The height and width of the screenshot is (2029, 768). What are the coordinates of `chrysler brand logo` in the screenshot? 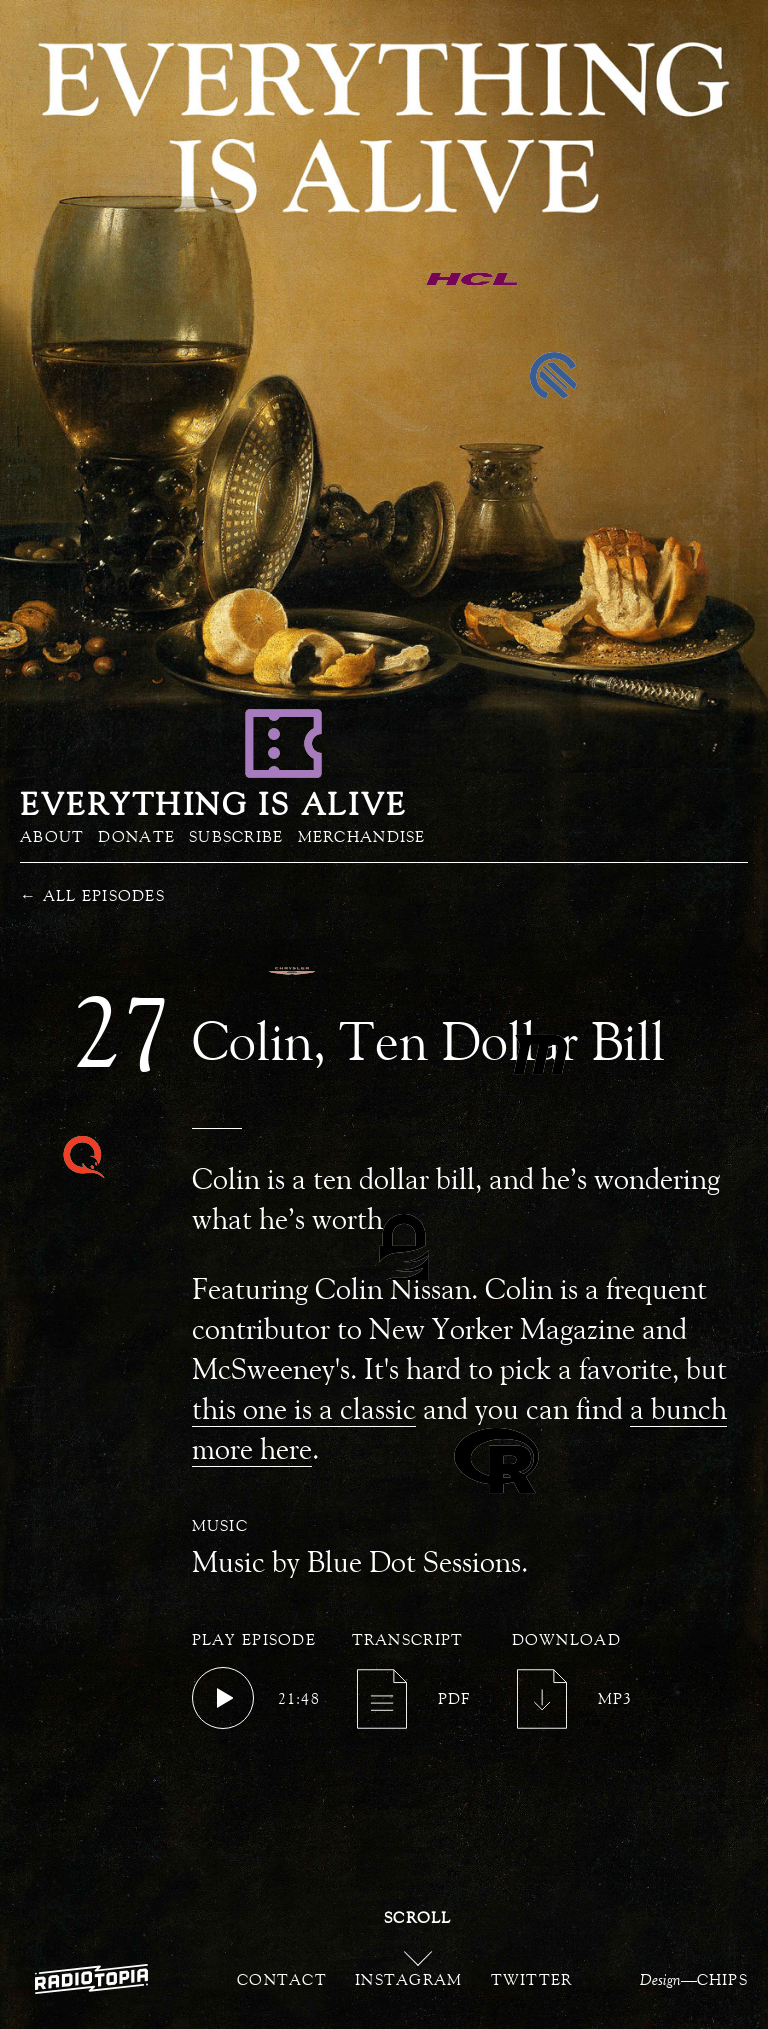 It's located at (292, 971).